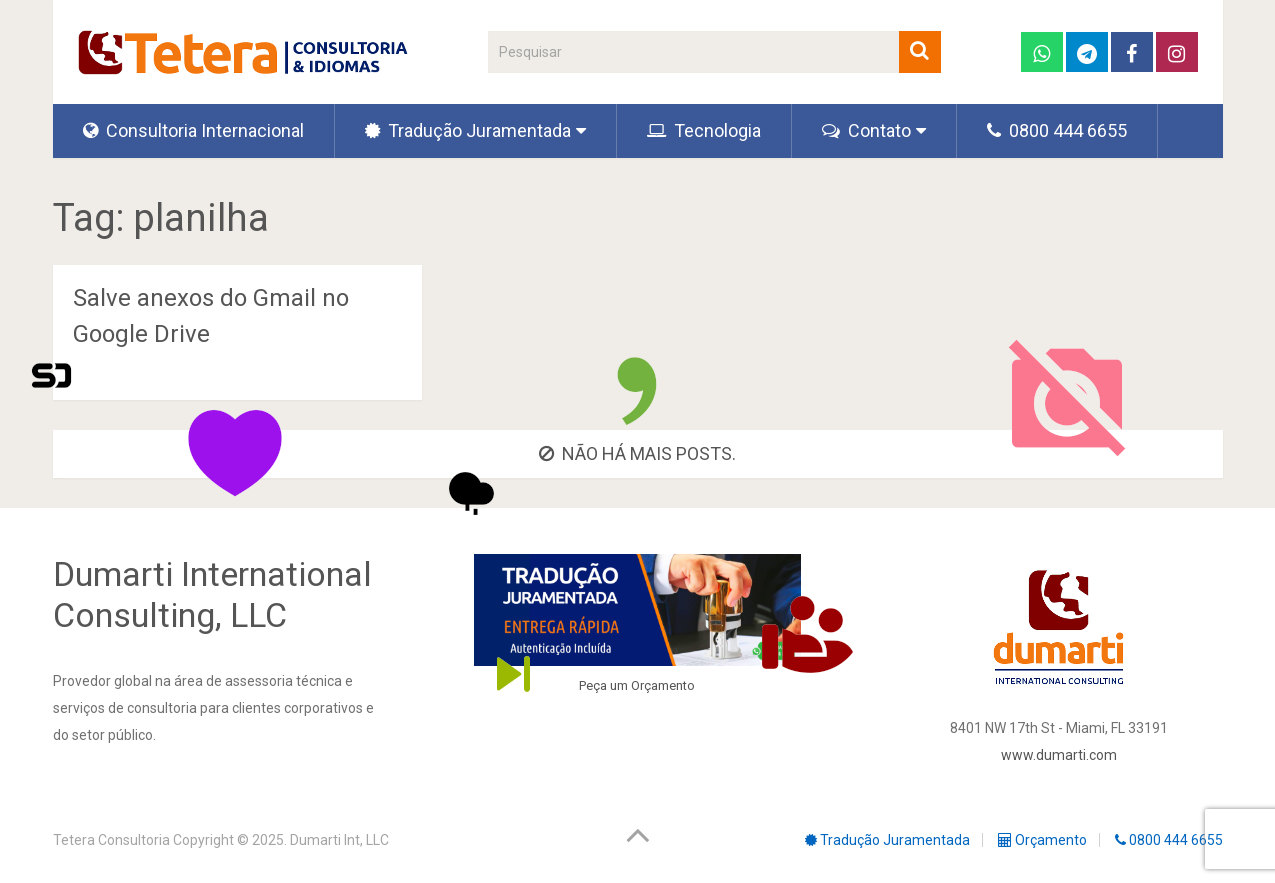 The height and width of the screenshot is (883, 1275). Describe the element at coordinates (471, 492) in the screenshot. I see `indicates light rain or drizzle conditions` at that location.